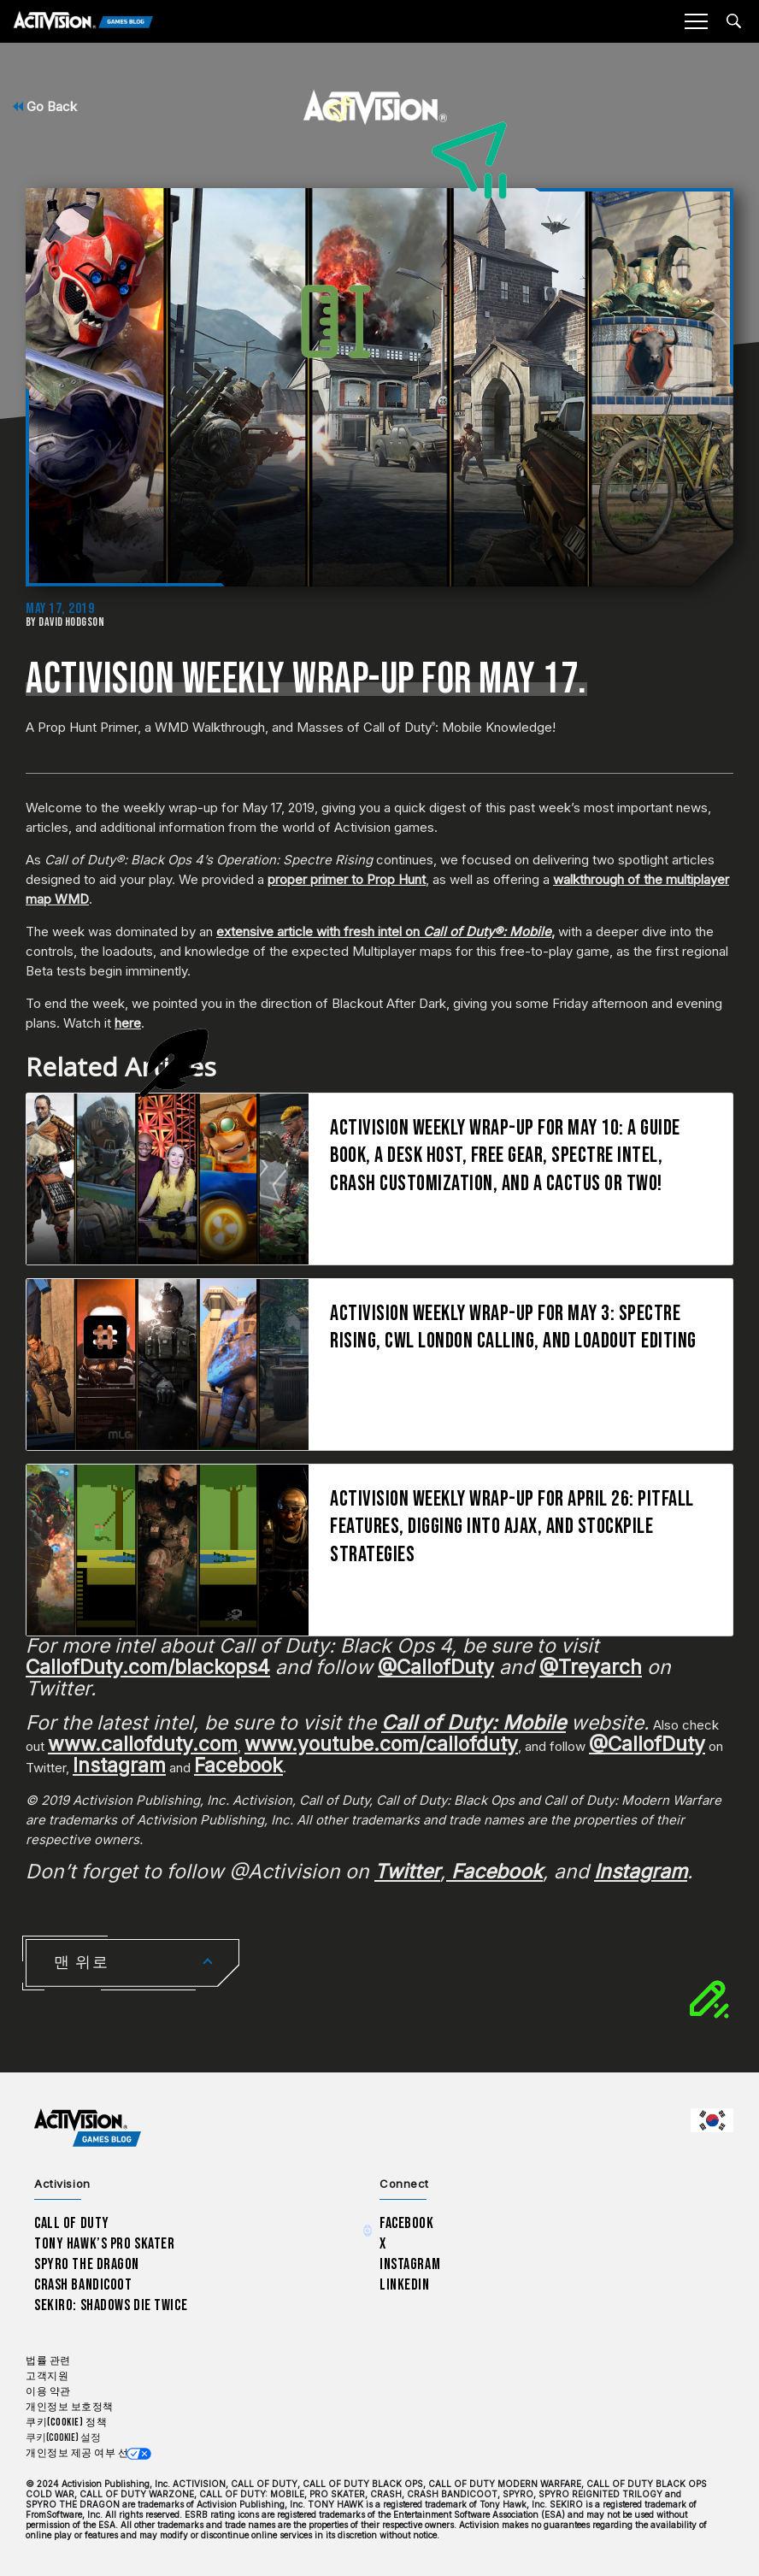 The height and width of the screenshot is (2576, 759). What do you see at coordinates (368, 2231) in the screenshot?
I see `view smartwatch activity statistics` at bounding box center [368, 2231].